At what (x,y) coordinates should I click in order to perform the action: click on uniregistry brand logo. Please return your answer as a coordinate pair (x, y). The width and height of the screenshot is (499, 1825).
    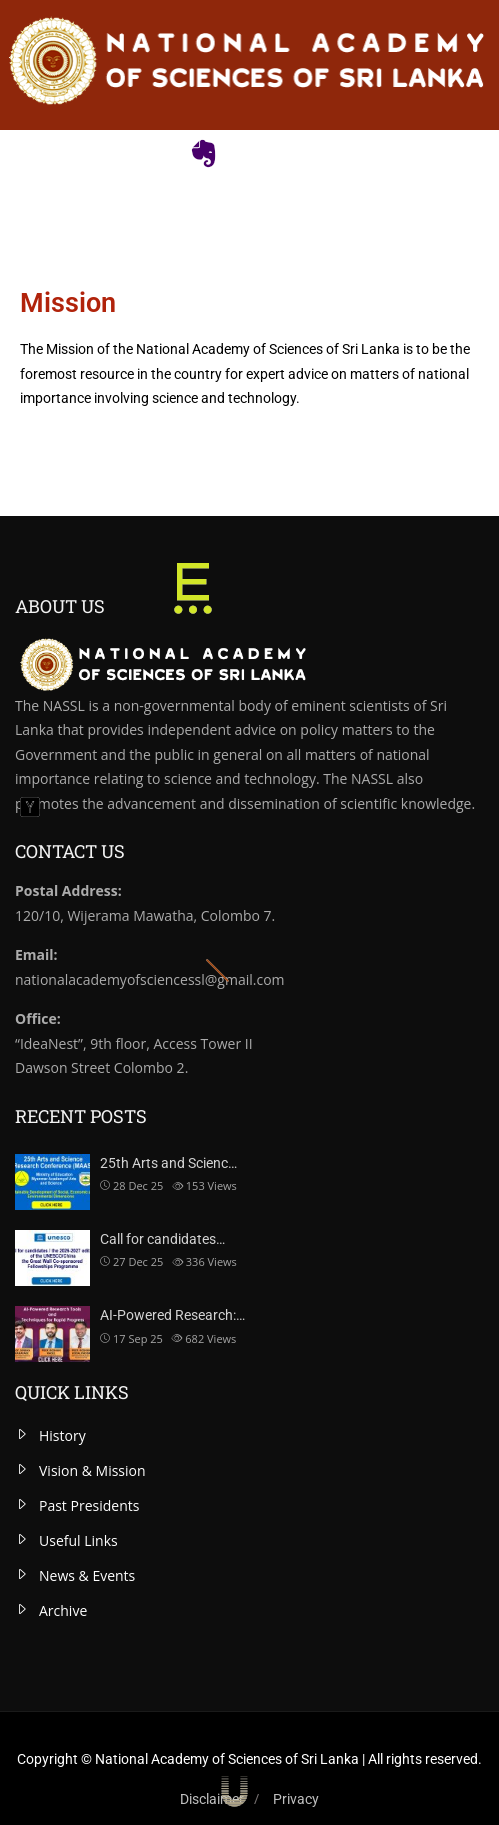
    Looking at the image, I should click on (234, 1791).